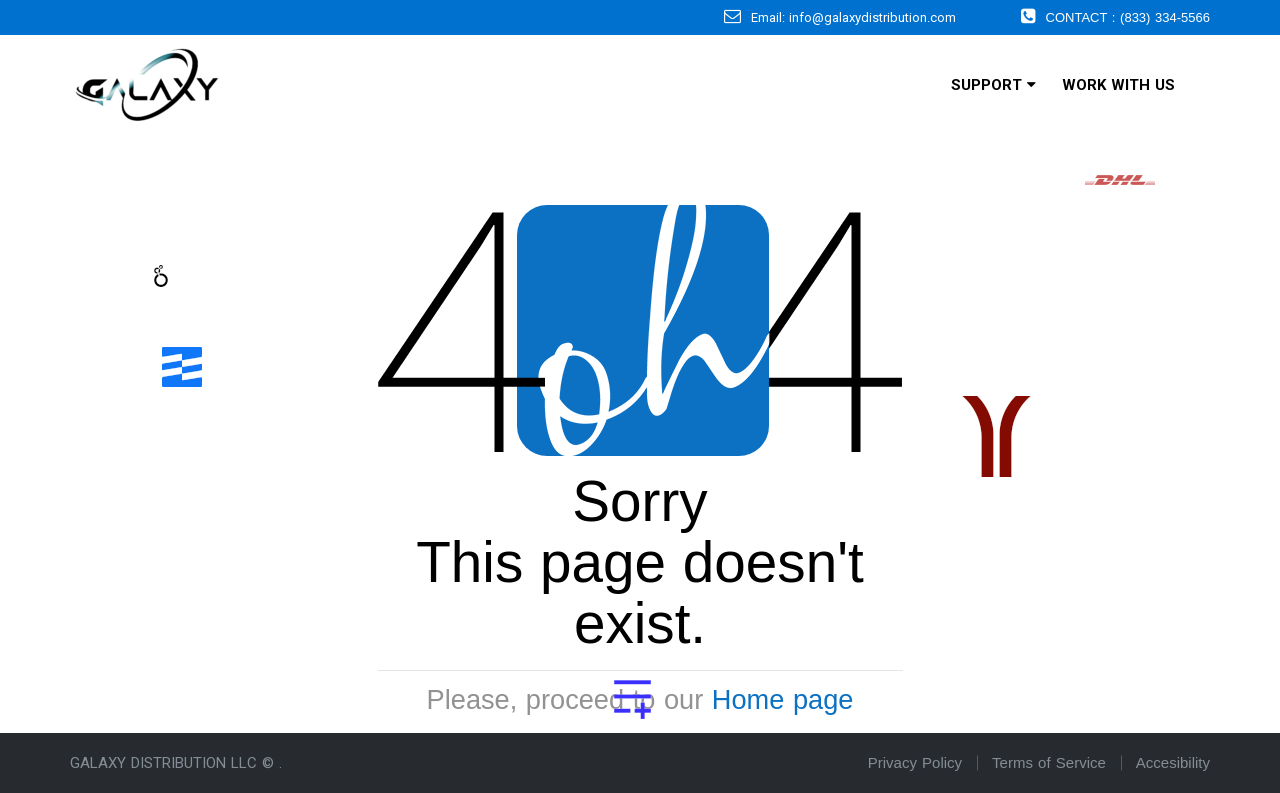 This screenshot has width=1280, height=793. Describe the element at coordinates (1120, 180) in the screenshot. I see `DHL shipping and logistics company logo` at that location.